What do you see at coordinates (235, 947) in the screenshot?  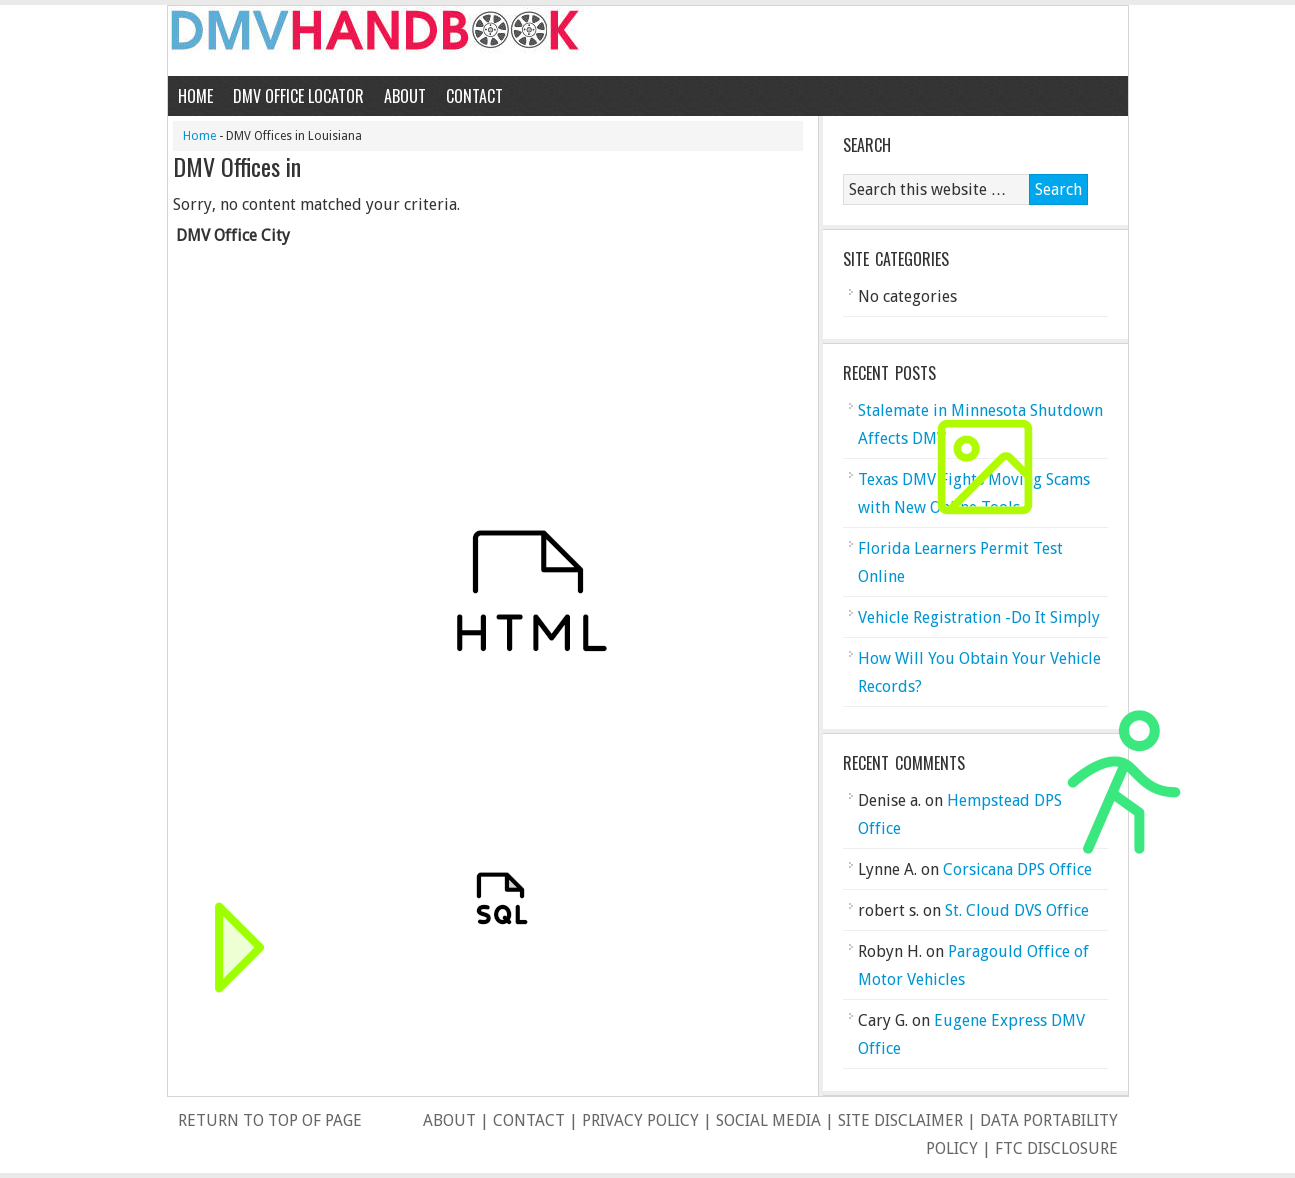 I see `navigate to the next item or screen` at bounding box center [235, 947].